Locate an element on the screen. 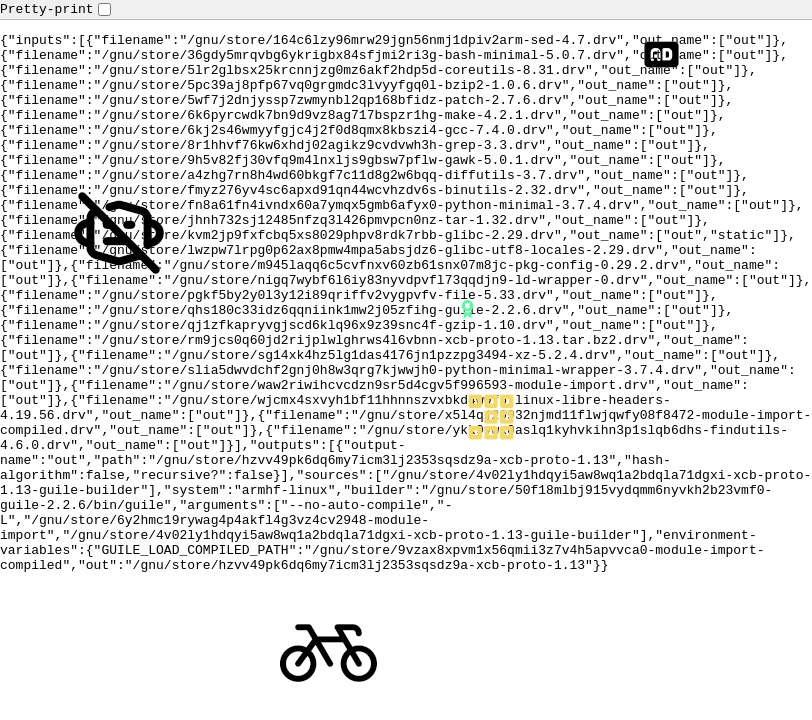 The image size is (812, 720). enable audio description for accessibility is located at coordinates (661, 54).